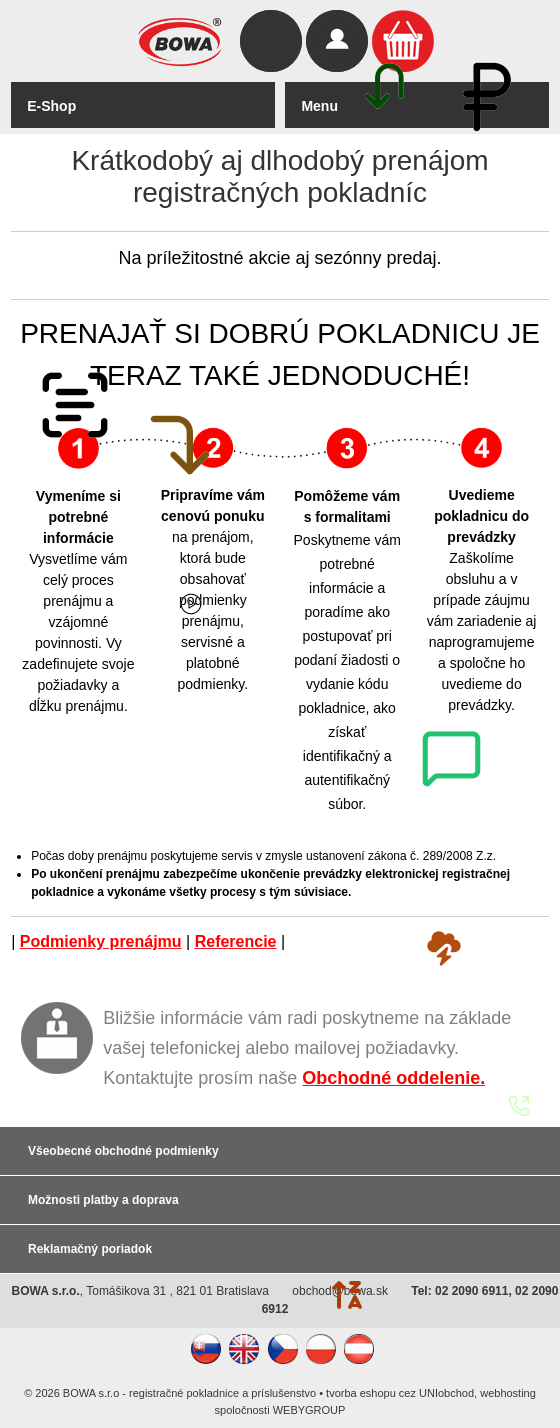 This screenshot has height=1428, width=560. What do you see at coordinates (75, 405) in the screenshot?
I see `scan document to extract text` at bounding box center [75, 405].